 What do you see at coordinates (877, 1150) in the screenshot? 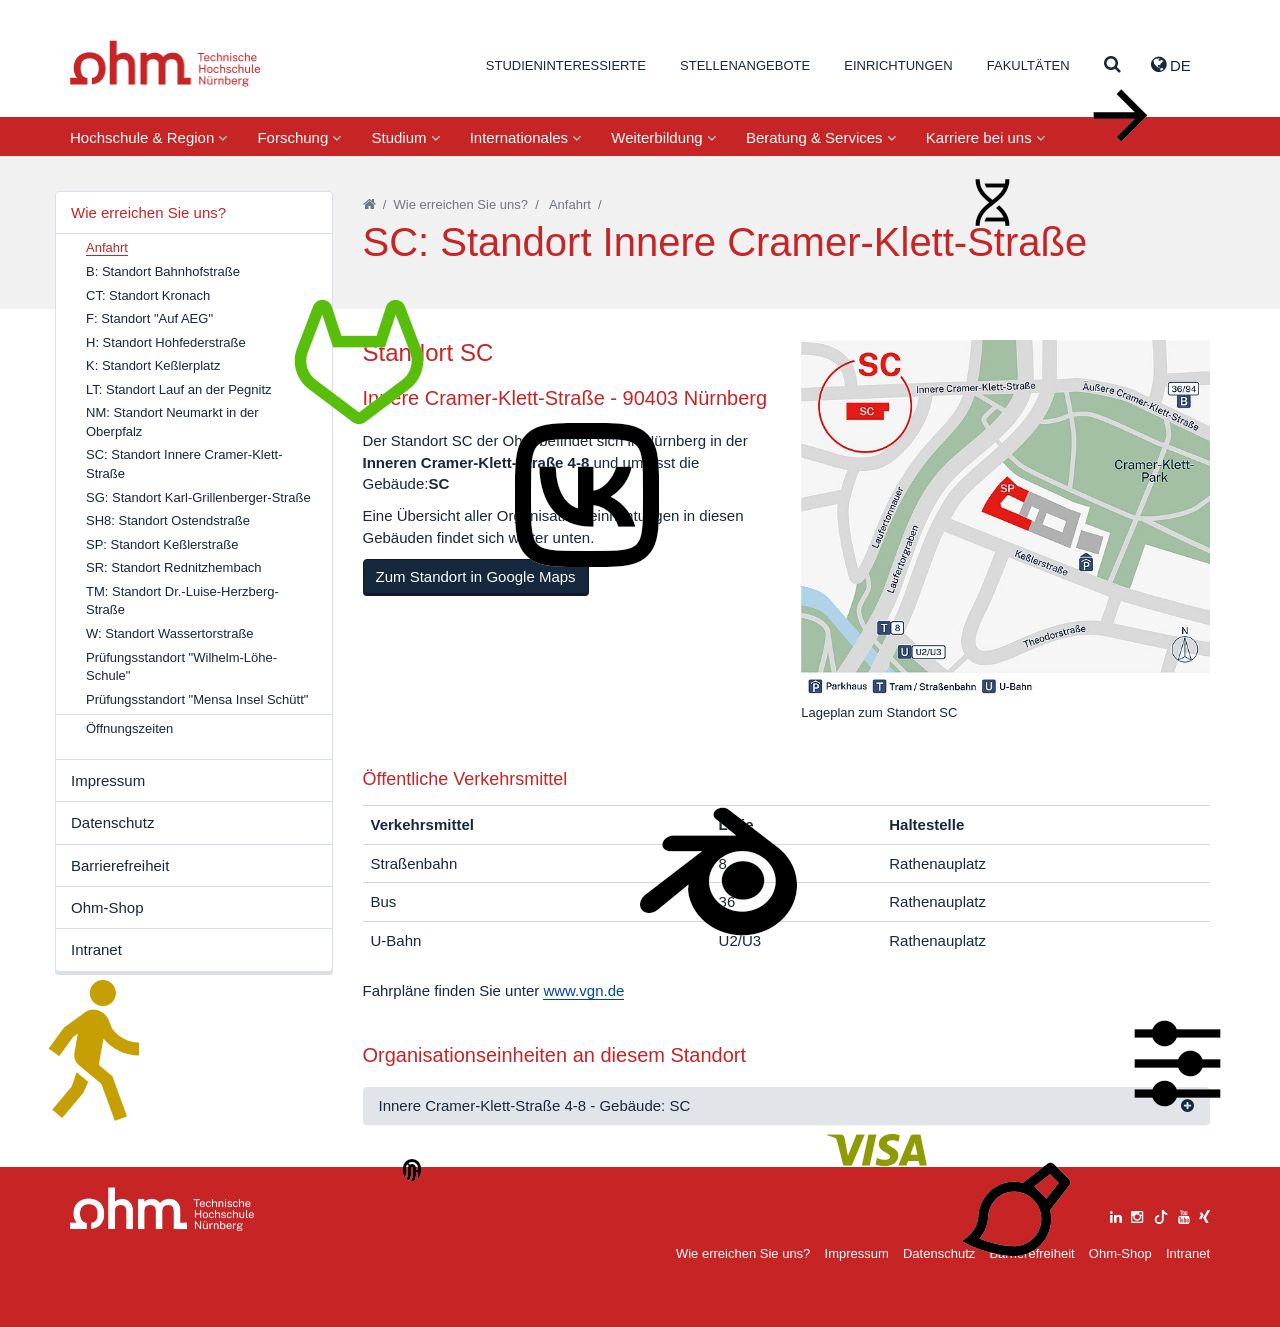
I see `pay with visa card` at bounding box center [877, 1150].